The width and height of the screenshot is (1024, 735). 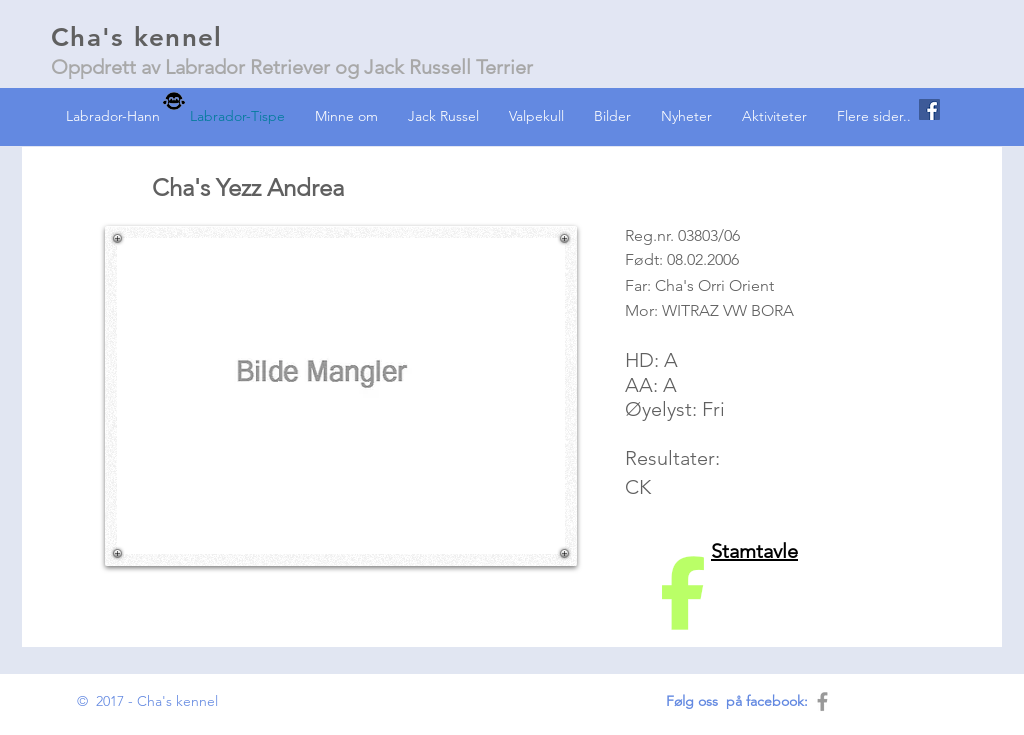 I want to click on react with laughing emoji, so click(x=174, y=101).